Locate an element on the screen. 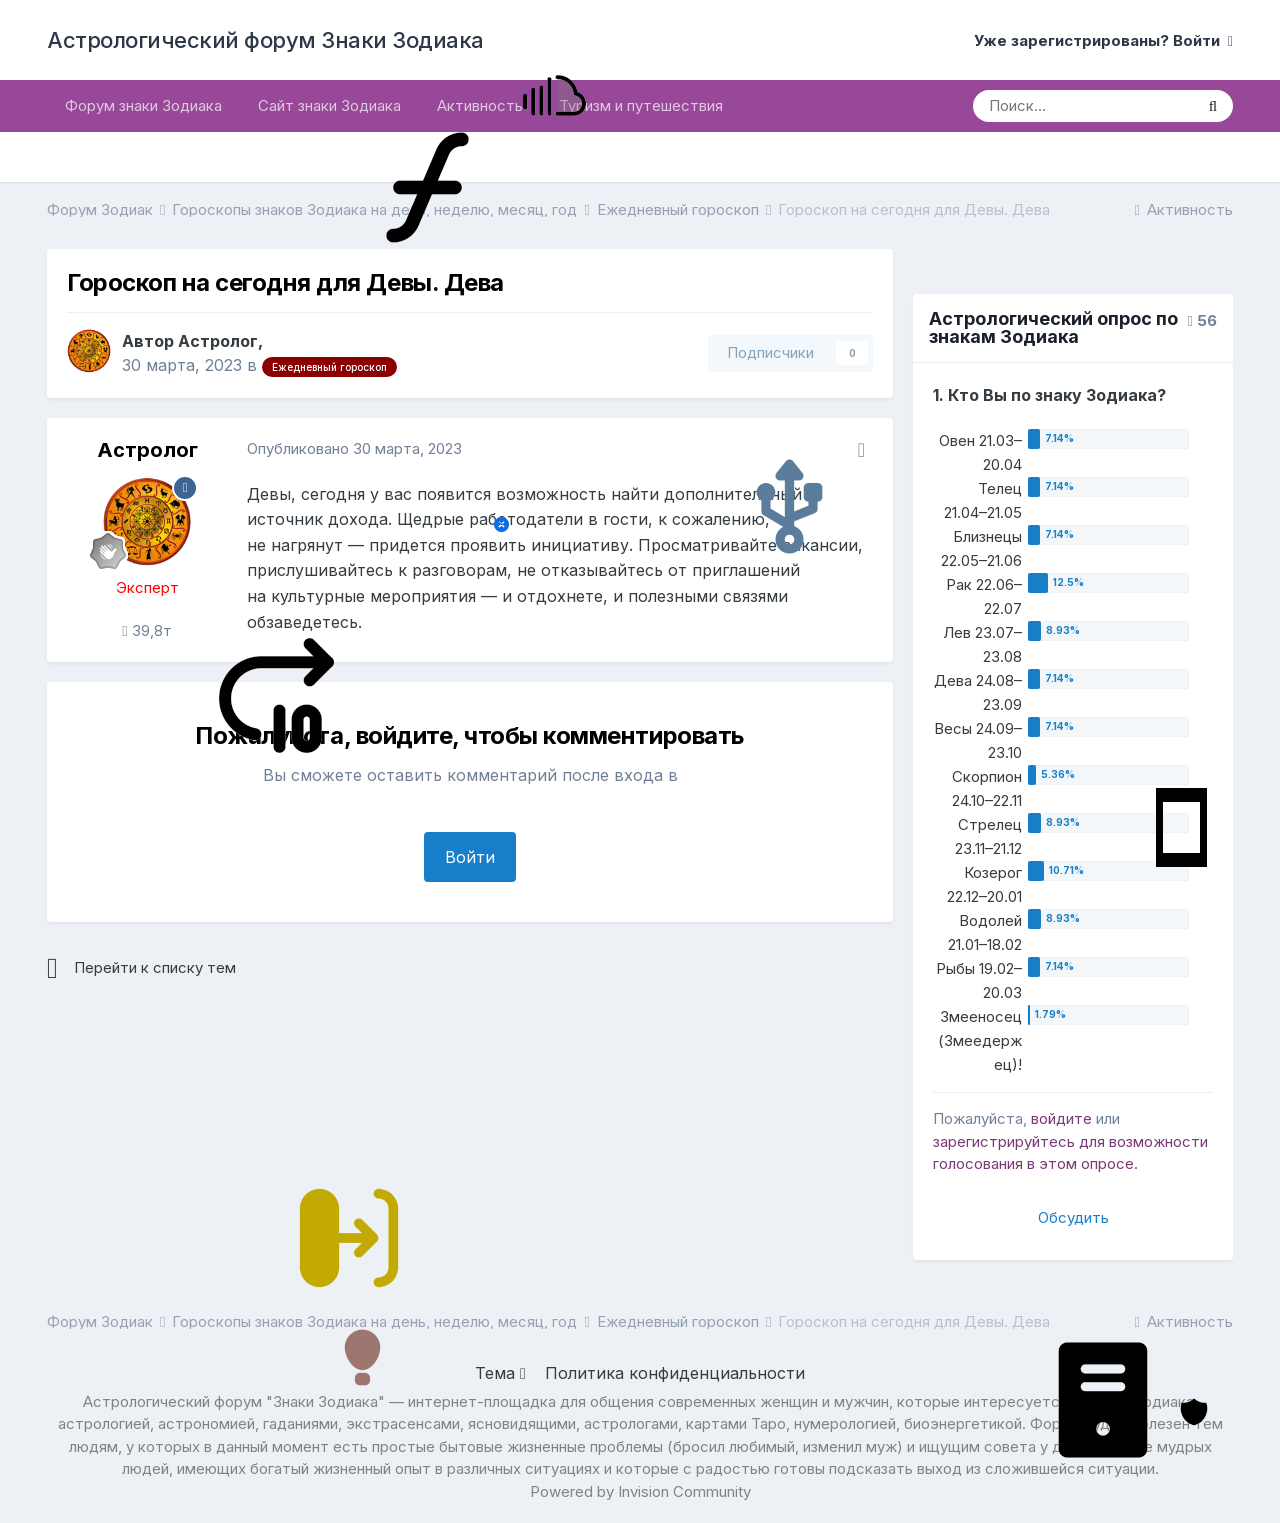 The height and width of the screenshot is (1523, 1280). access mobile device settings is located at coordinates (1181, 827).